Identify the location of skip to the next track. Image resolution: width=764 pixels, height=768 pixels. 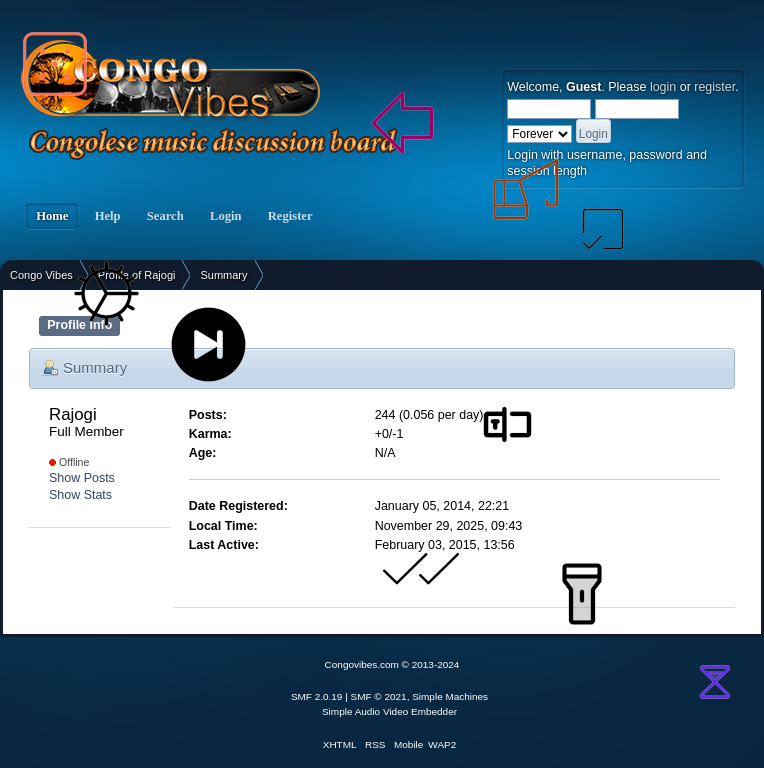
(208, 344).